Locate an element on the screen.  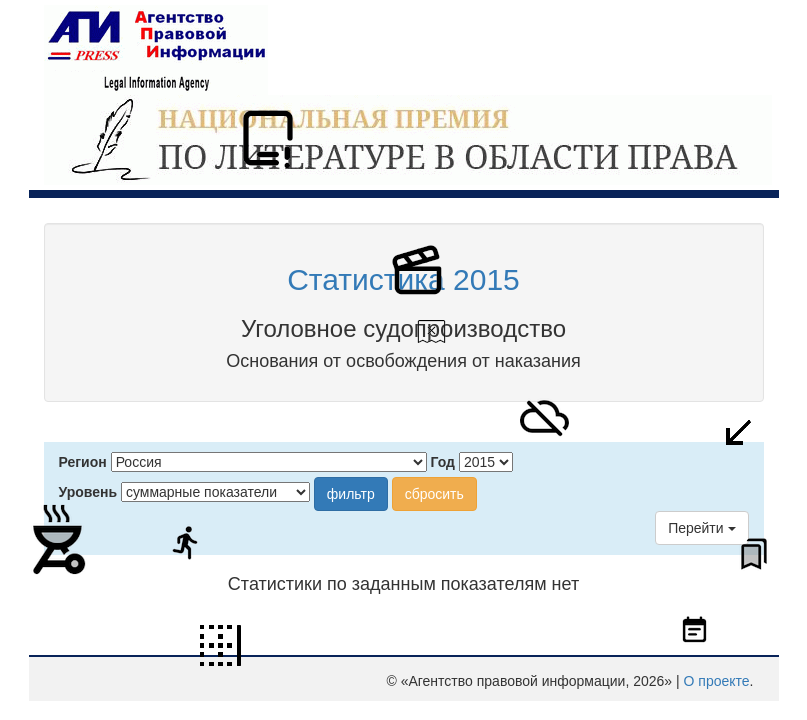
access walking or running directions is located at coordinates (186, 542).